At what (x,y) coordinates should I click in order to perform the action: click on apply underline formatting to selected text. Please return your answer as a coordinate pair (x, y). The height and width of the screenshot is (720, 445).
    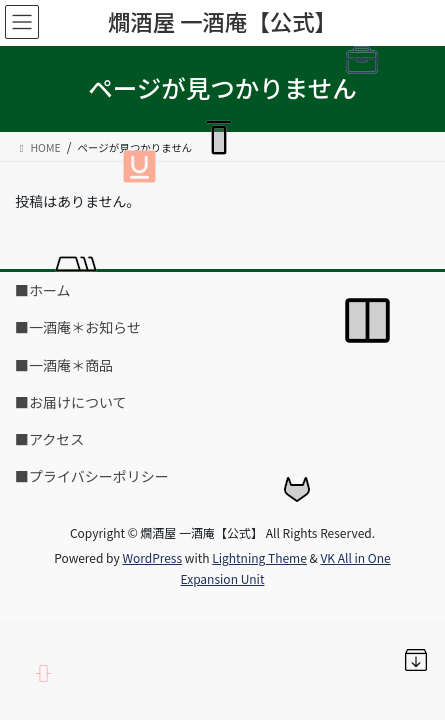
    Looking at the image, I should click on (139, 166).